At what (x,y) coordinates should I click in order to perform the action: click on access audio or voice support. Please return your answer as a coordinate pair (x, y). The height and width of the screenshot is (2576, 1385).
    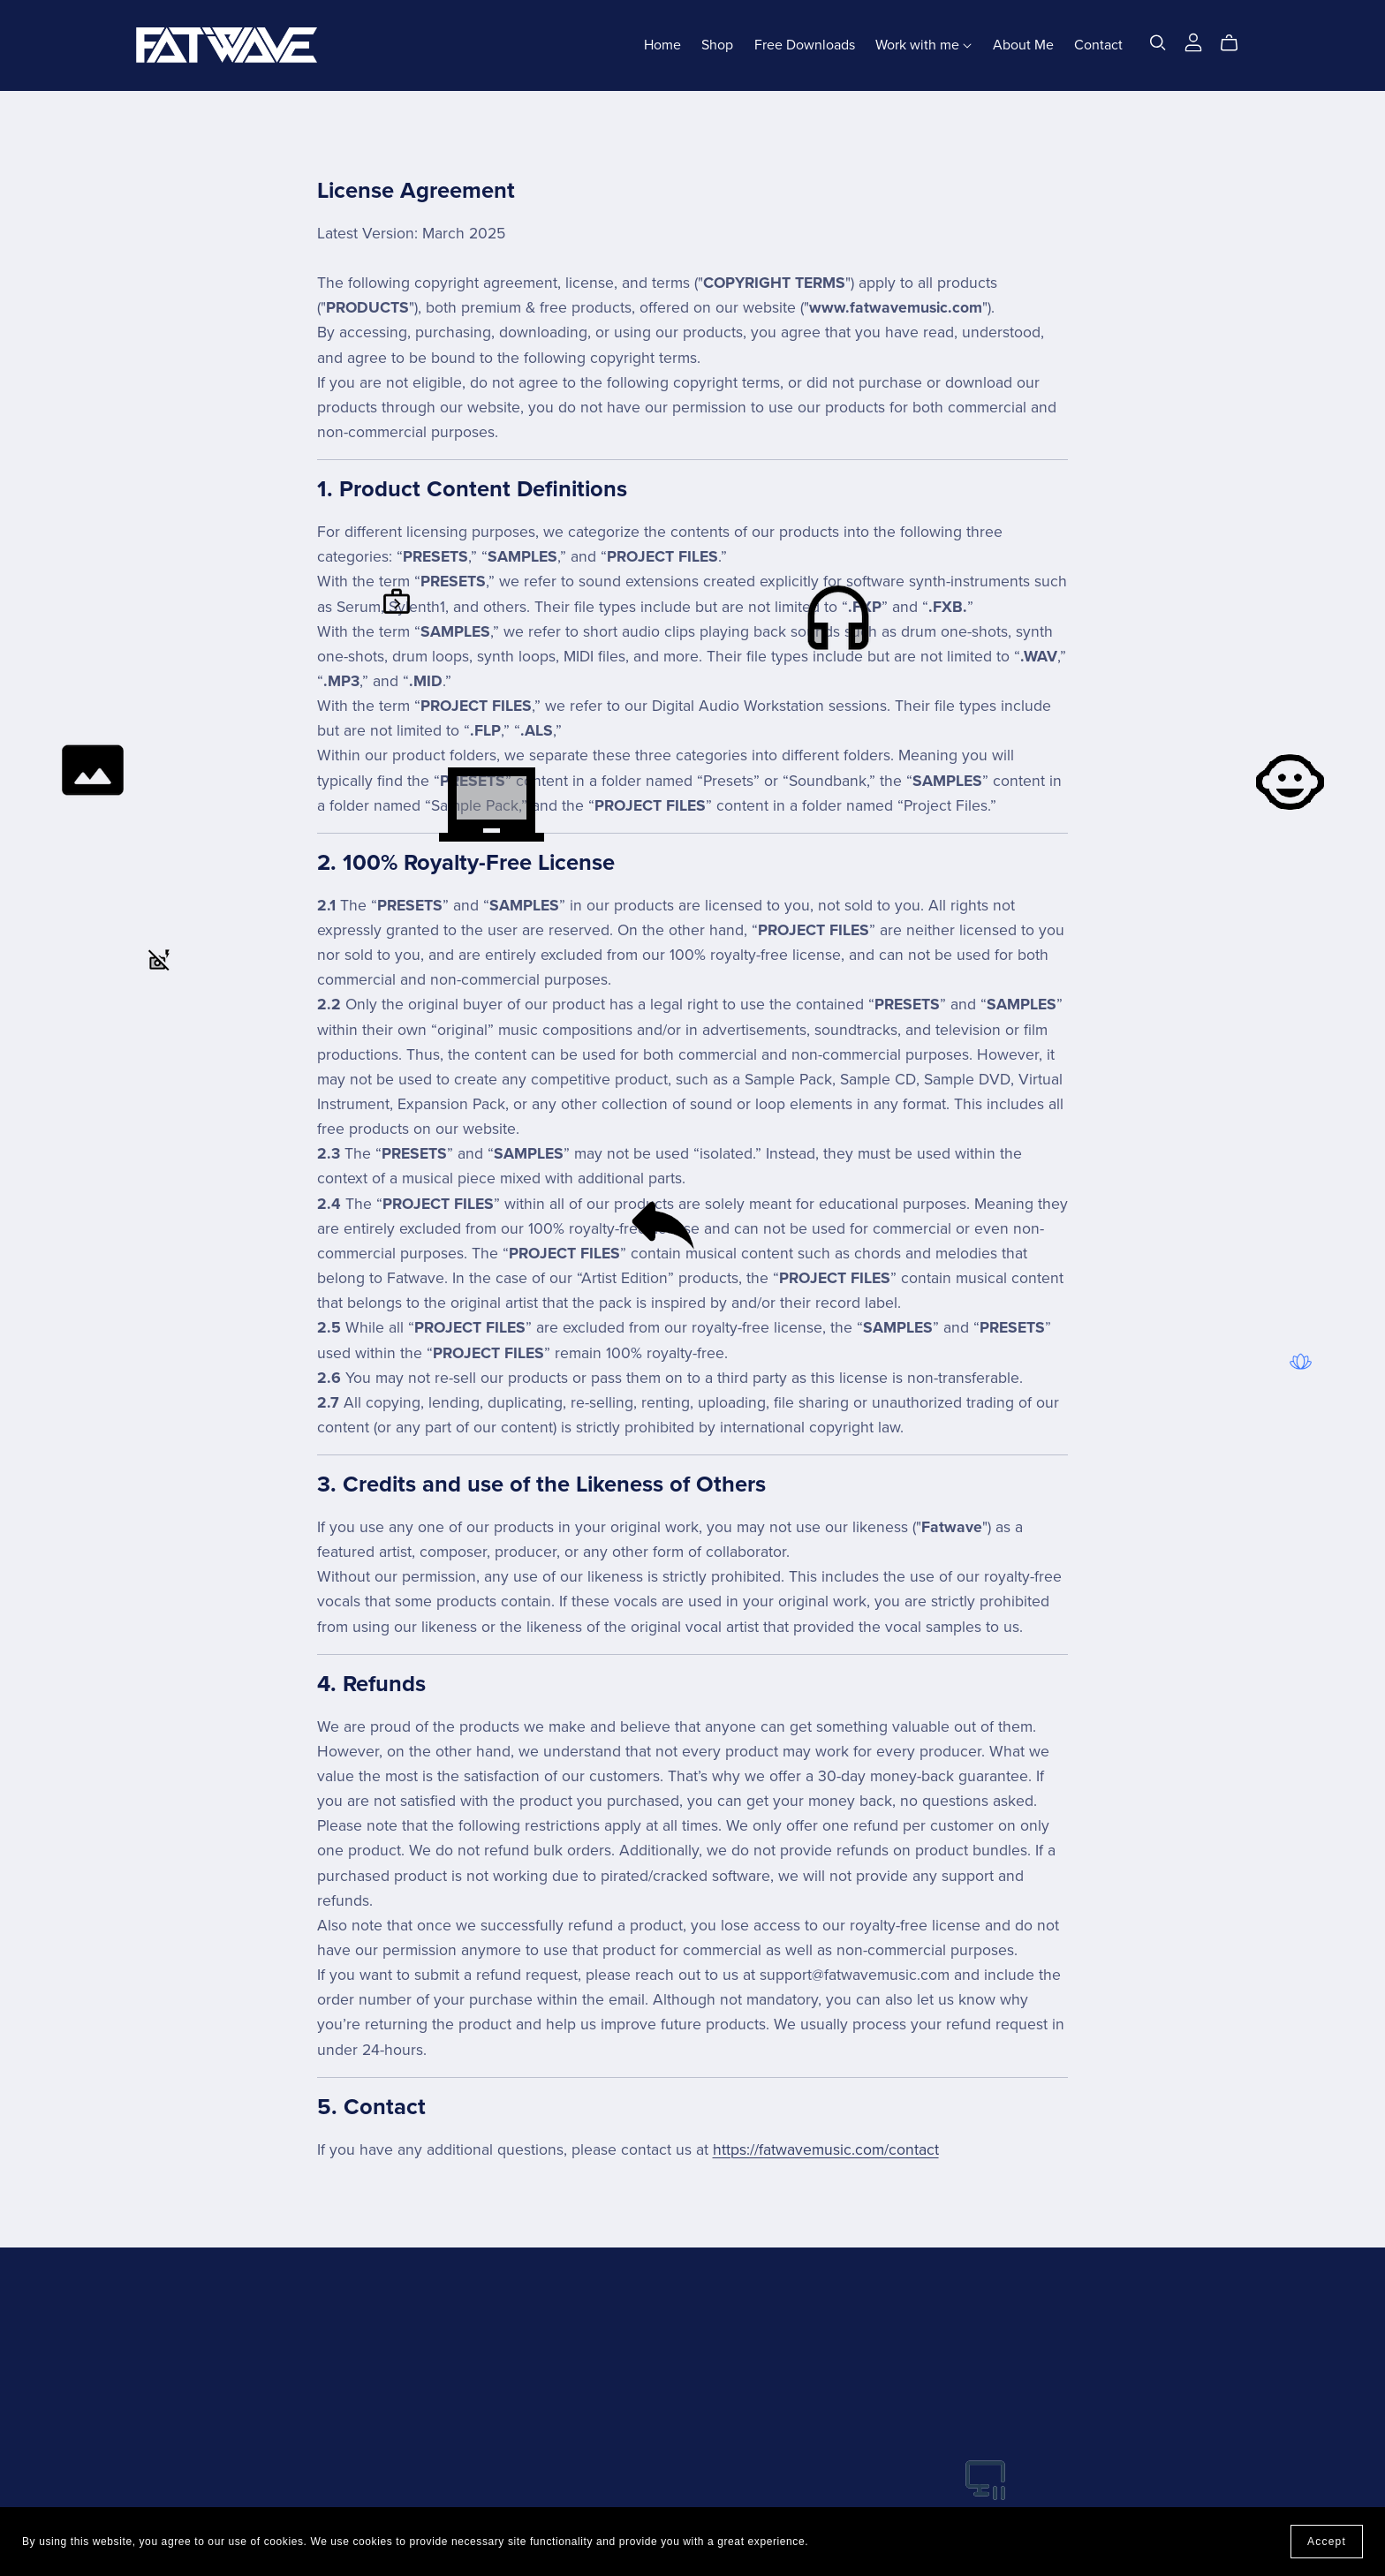
    Looking at the image, I should click on (838, 623).